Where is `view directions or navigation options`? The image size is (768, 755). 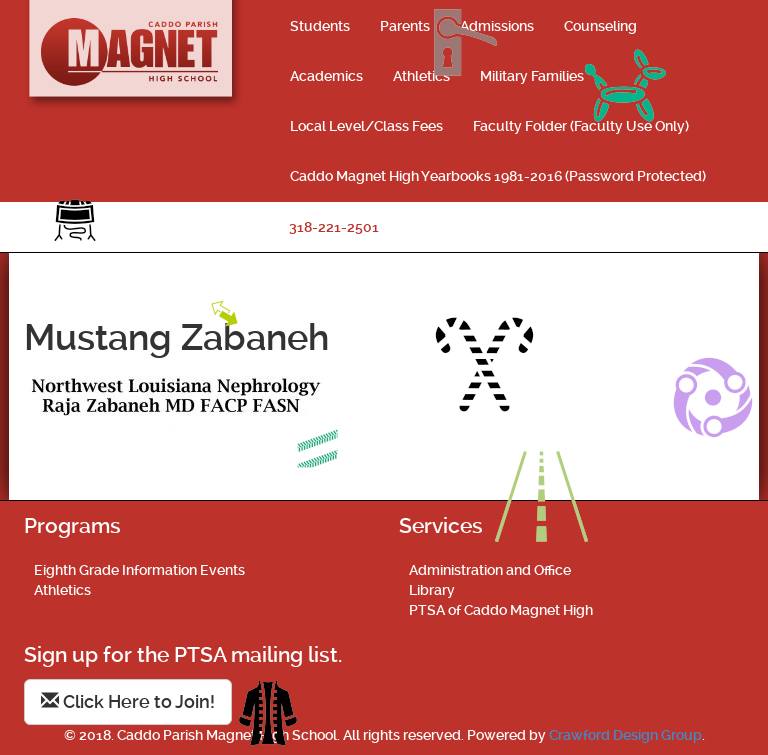
view directions or navigation options is located at coordinates (541, 496).